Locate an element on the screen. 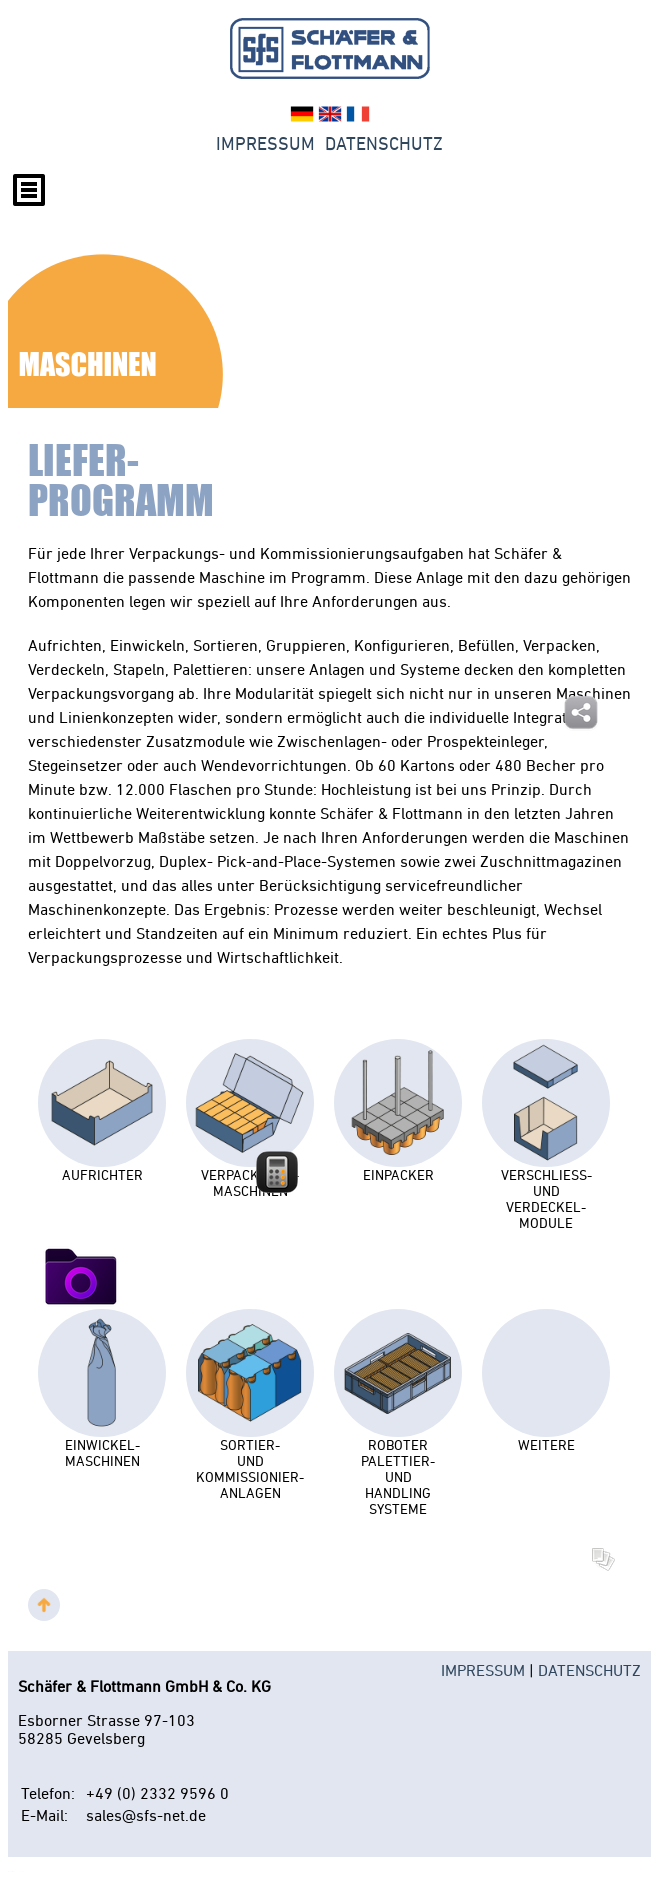 This screenshot has height=1883, width=659. open the calculator app is located at coordinates (277, 1172).